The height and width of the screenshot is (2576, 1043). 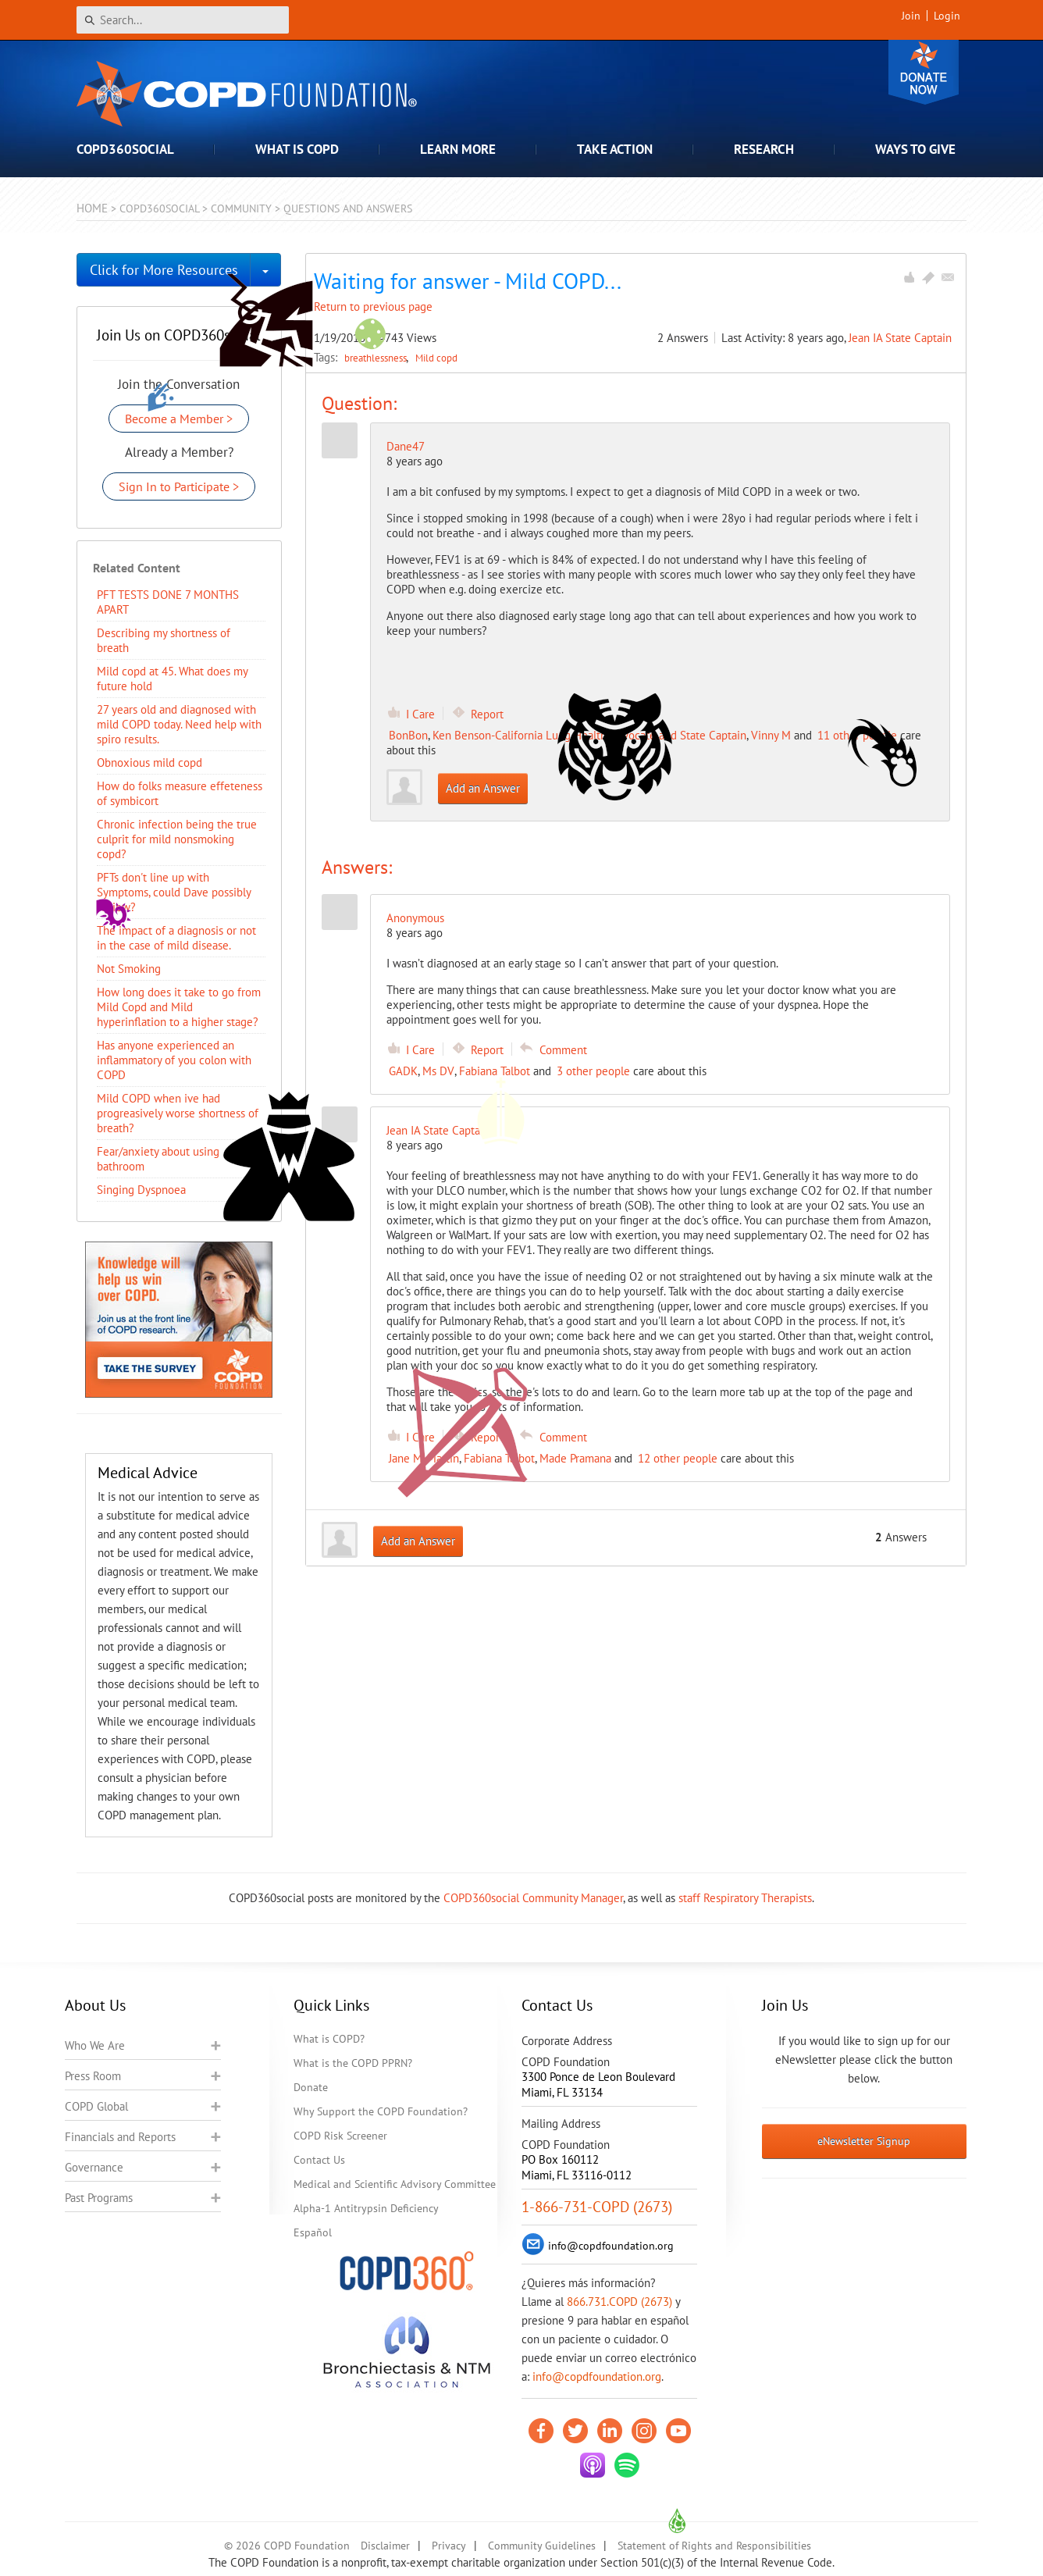 I want to click on launch fireball attack or fire-based ability, so click(x=882, y=753).